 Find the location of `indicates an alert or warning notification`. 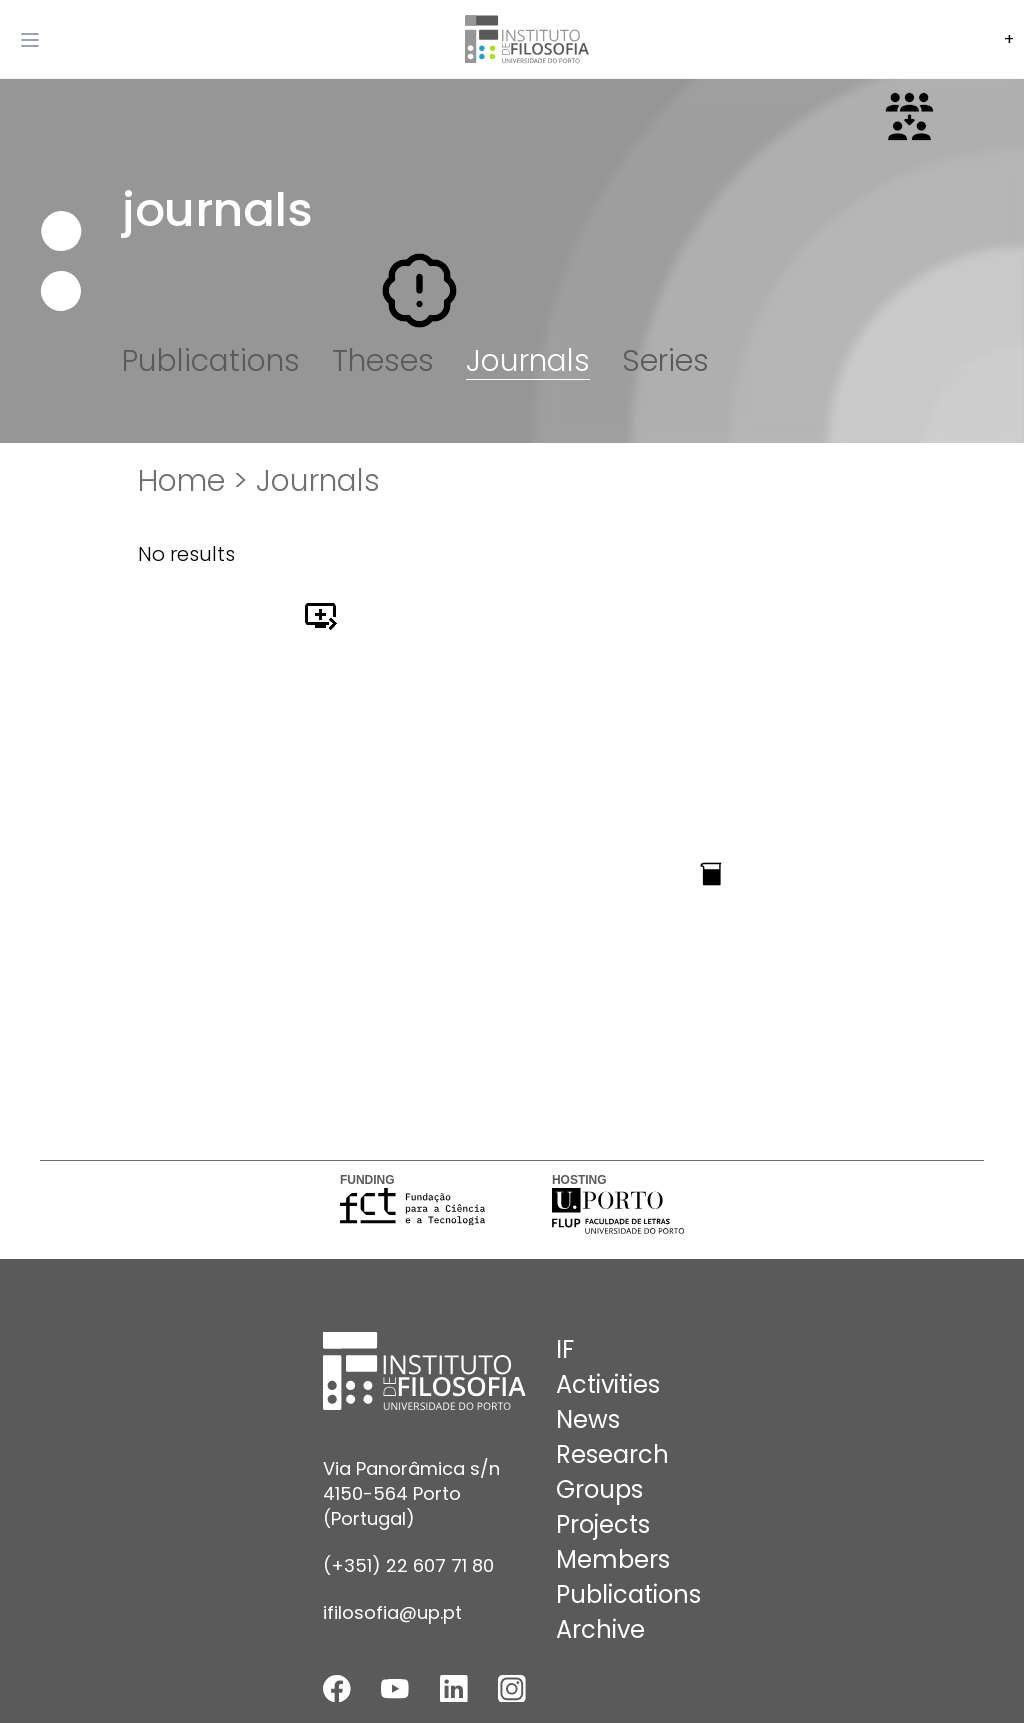

indicates an alert or warning notification is located at coordinates (419, 290).